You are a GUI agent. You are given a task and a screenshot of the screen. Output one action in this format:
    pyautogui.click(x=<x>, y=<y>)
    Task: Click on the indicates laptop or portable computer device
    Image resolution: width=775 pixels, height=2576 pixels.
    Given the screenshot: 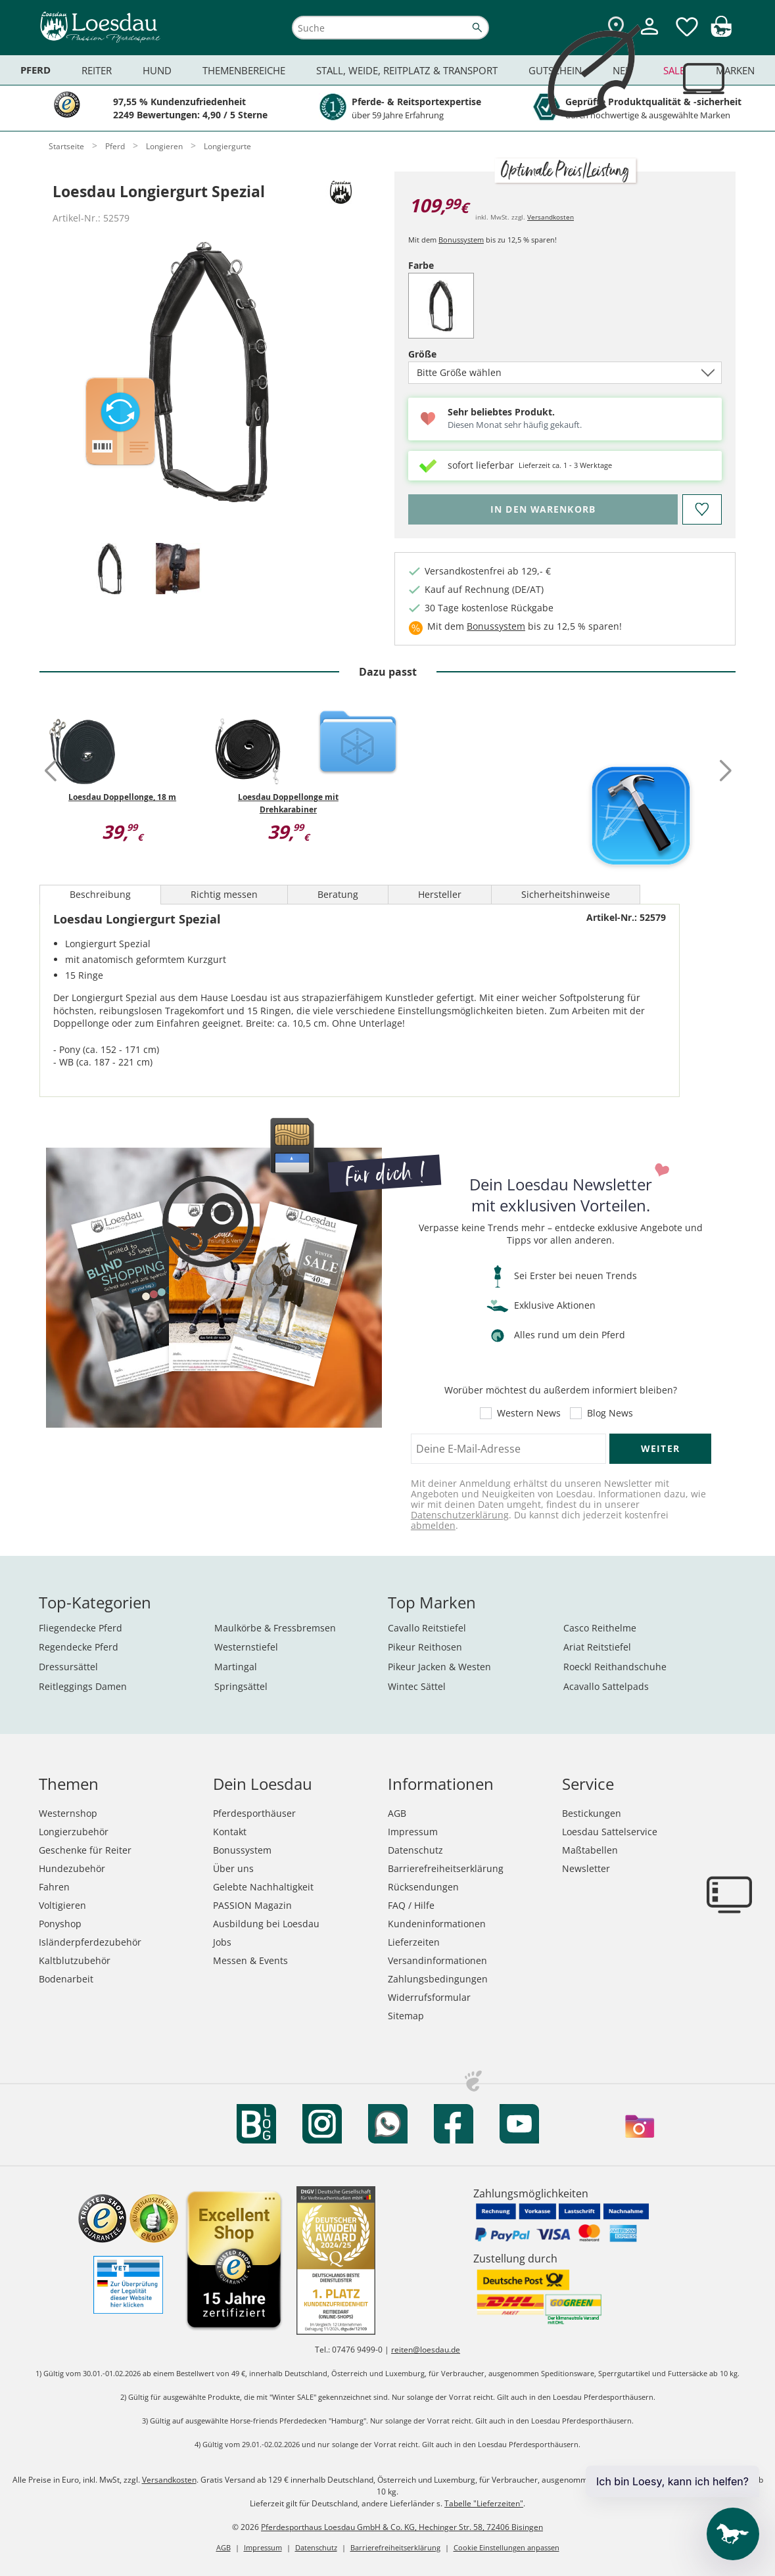 What is the action you would take?
    pyautogui.click(x=703, y=78)
    